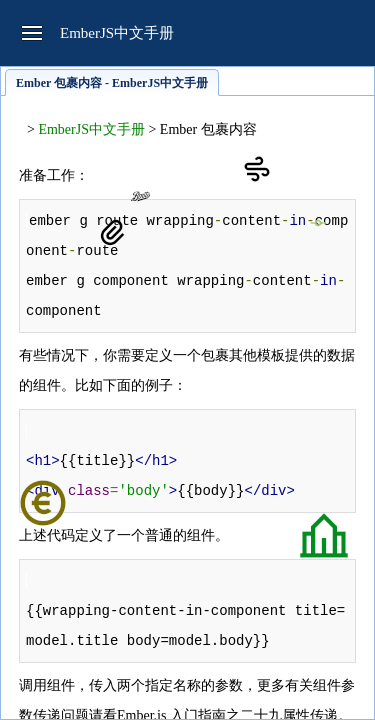  What do you see at coordinates (43, 503) in the screenshot?
I see `view euro currency balance` at bounding box center [43, 503].